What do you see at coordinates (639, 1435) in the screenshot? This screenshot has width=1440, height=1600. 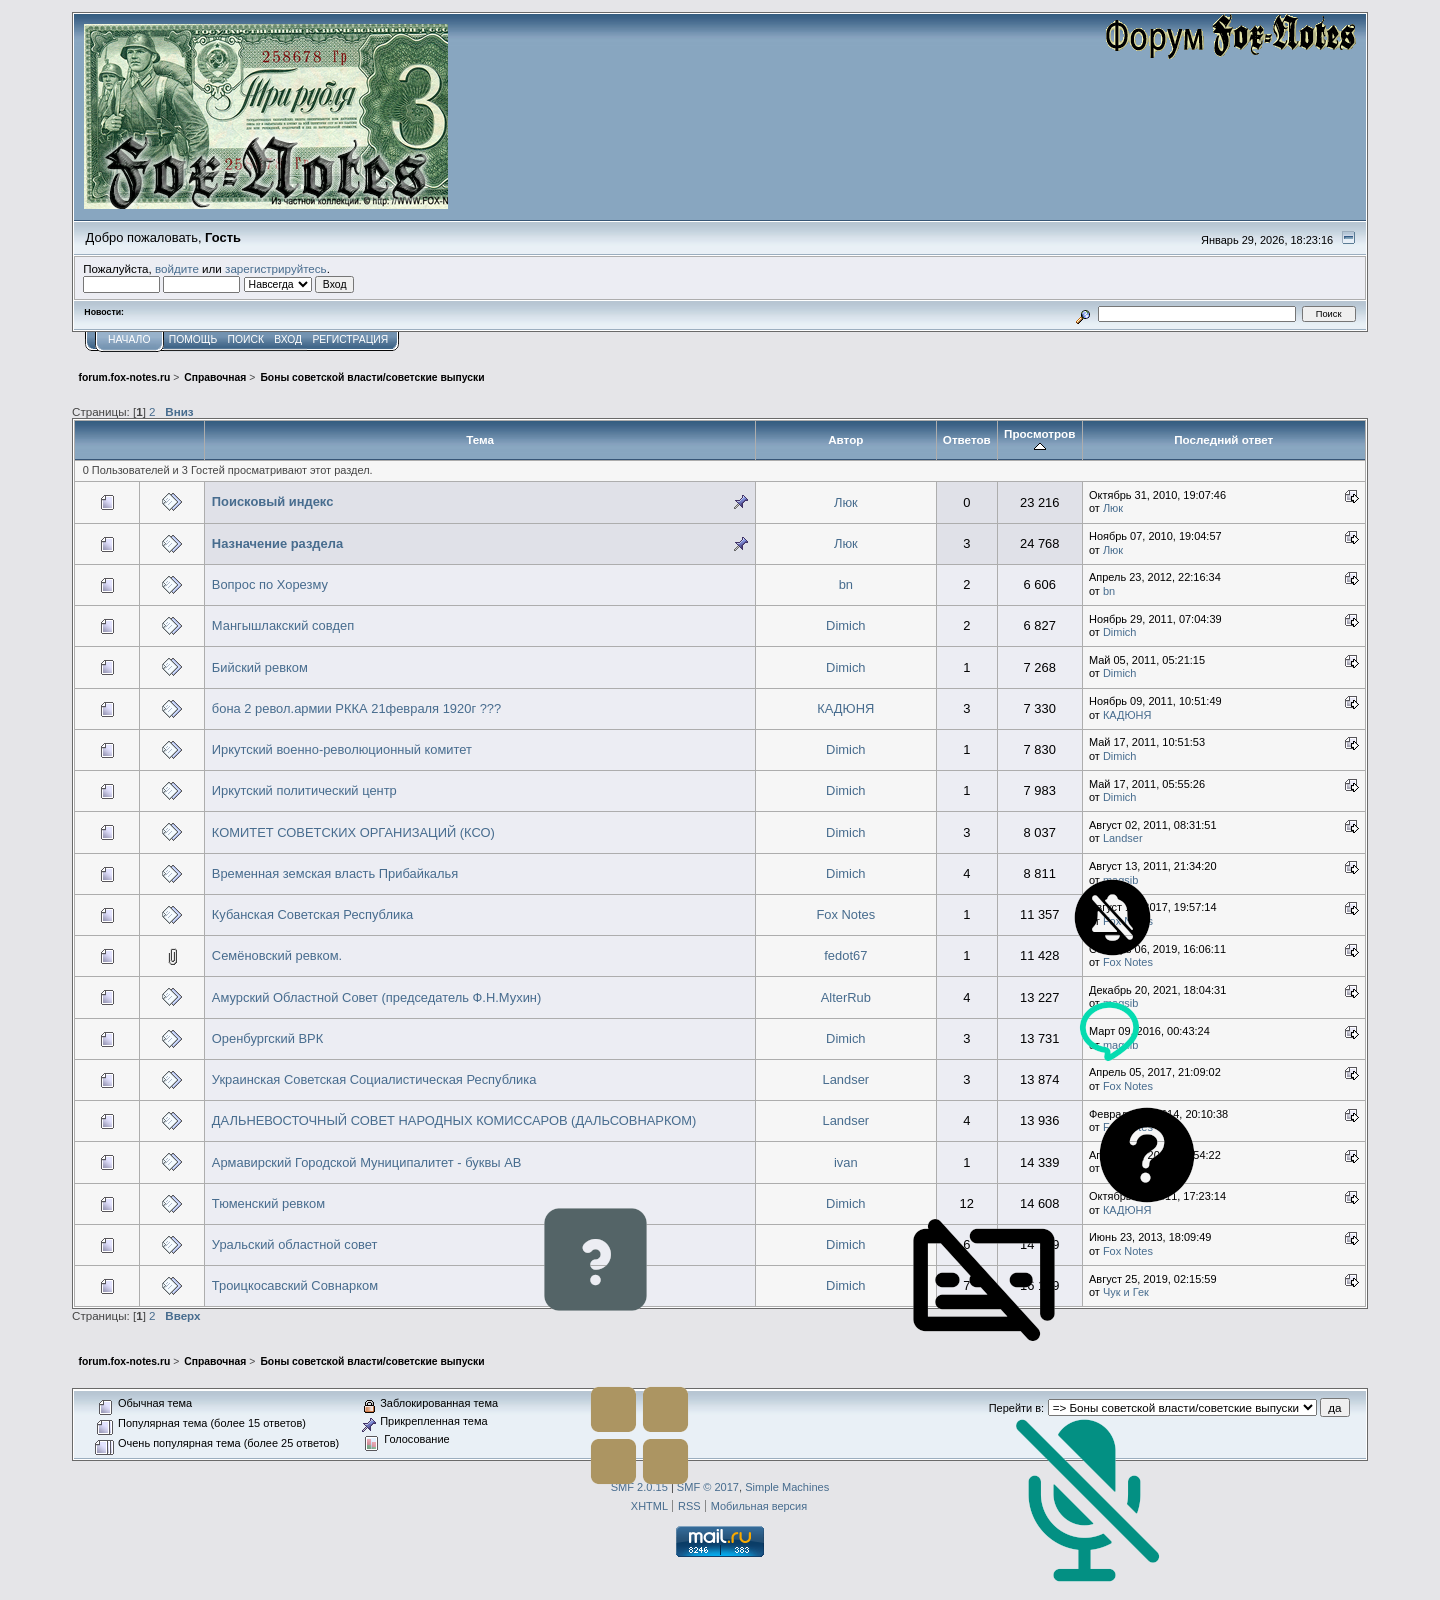 I see `view items in grid layout` at bounding box center [639, 1435].